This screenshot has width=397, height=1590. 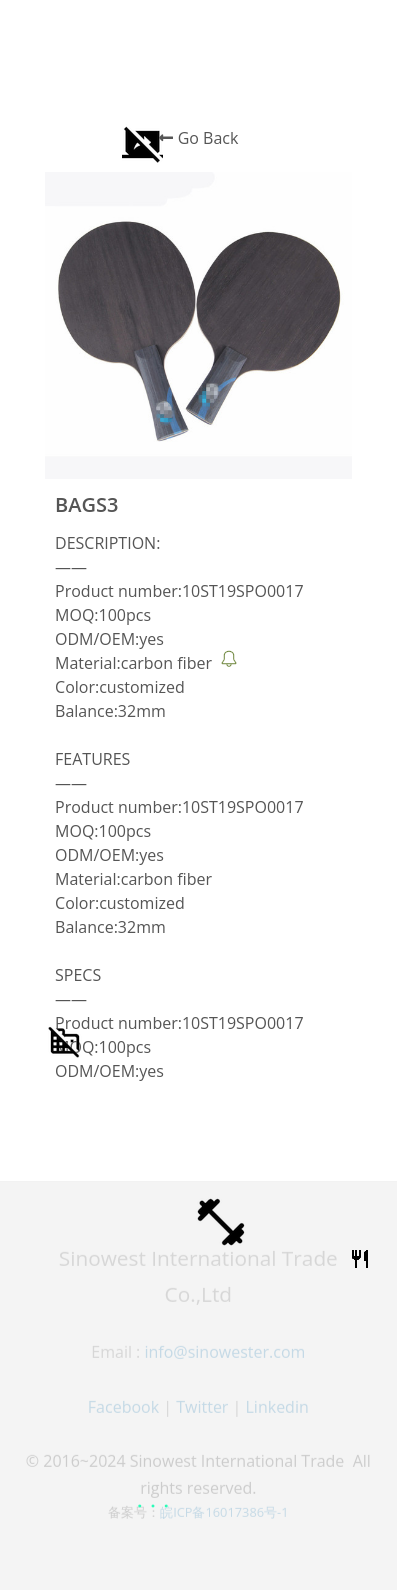 What do you see at coordinates (221, 1222) in the screenshot?
I see `access fitness or workout features` at bounding box center [221, 1222].